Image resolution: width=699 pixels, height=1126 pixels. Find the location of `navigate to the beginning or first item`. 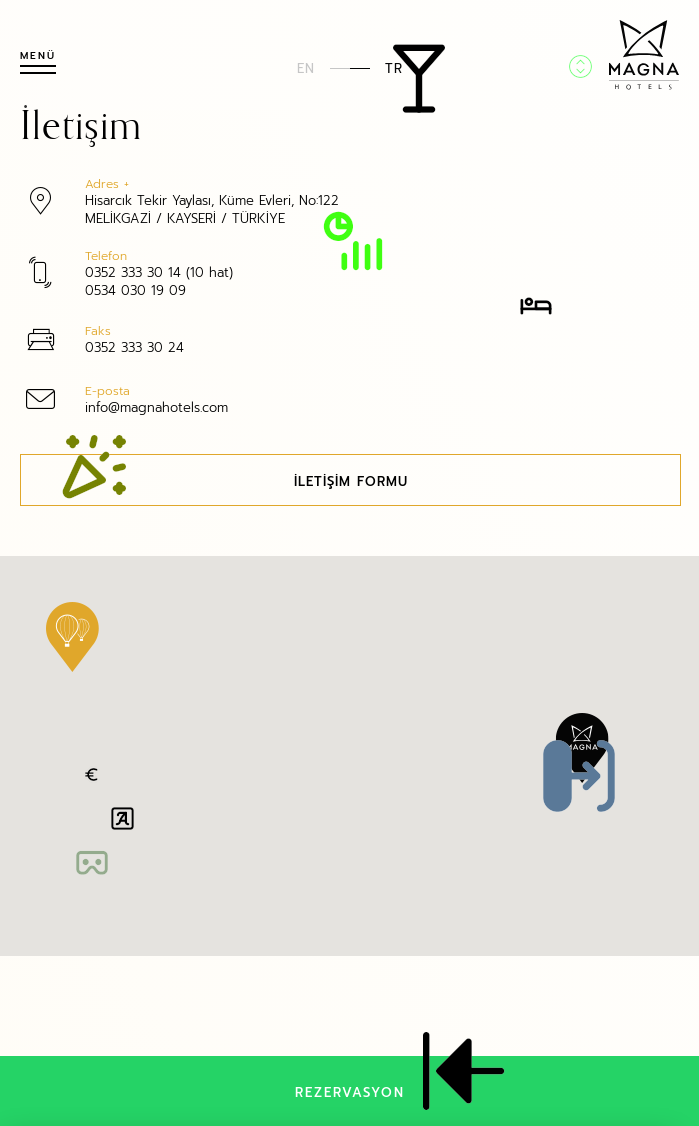

navigate to the beginning or first item is located at coordinates (462, 1071).